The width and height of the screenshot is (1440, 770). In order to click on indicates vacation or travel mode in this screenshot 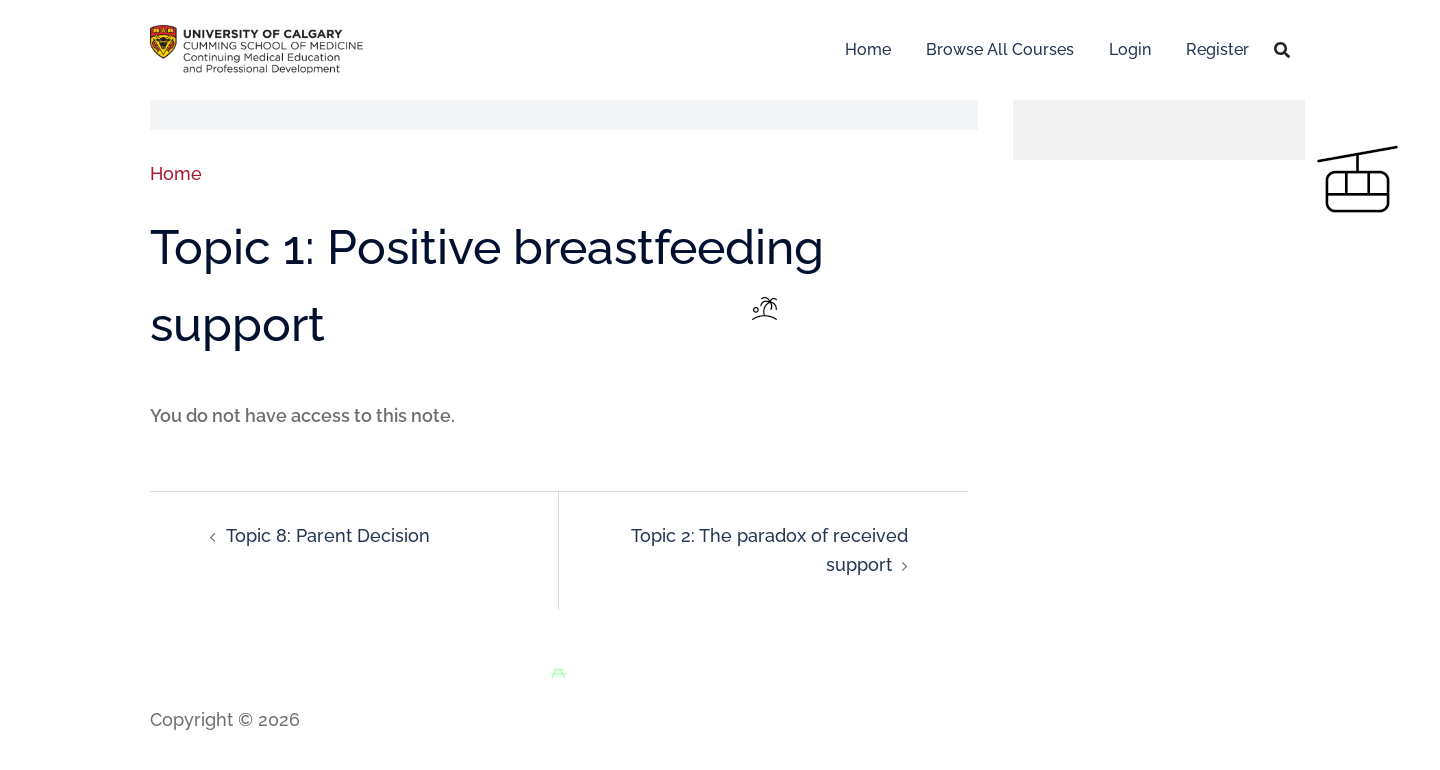, I will do `click(764, 308)`.